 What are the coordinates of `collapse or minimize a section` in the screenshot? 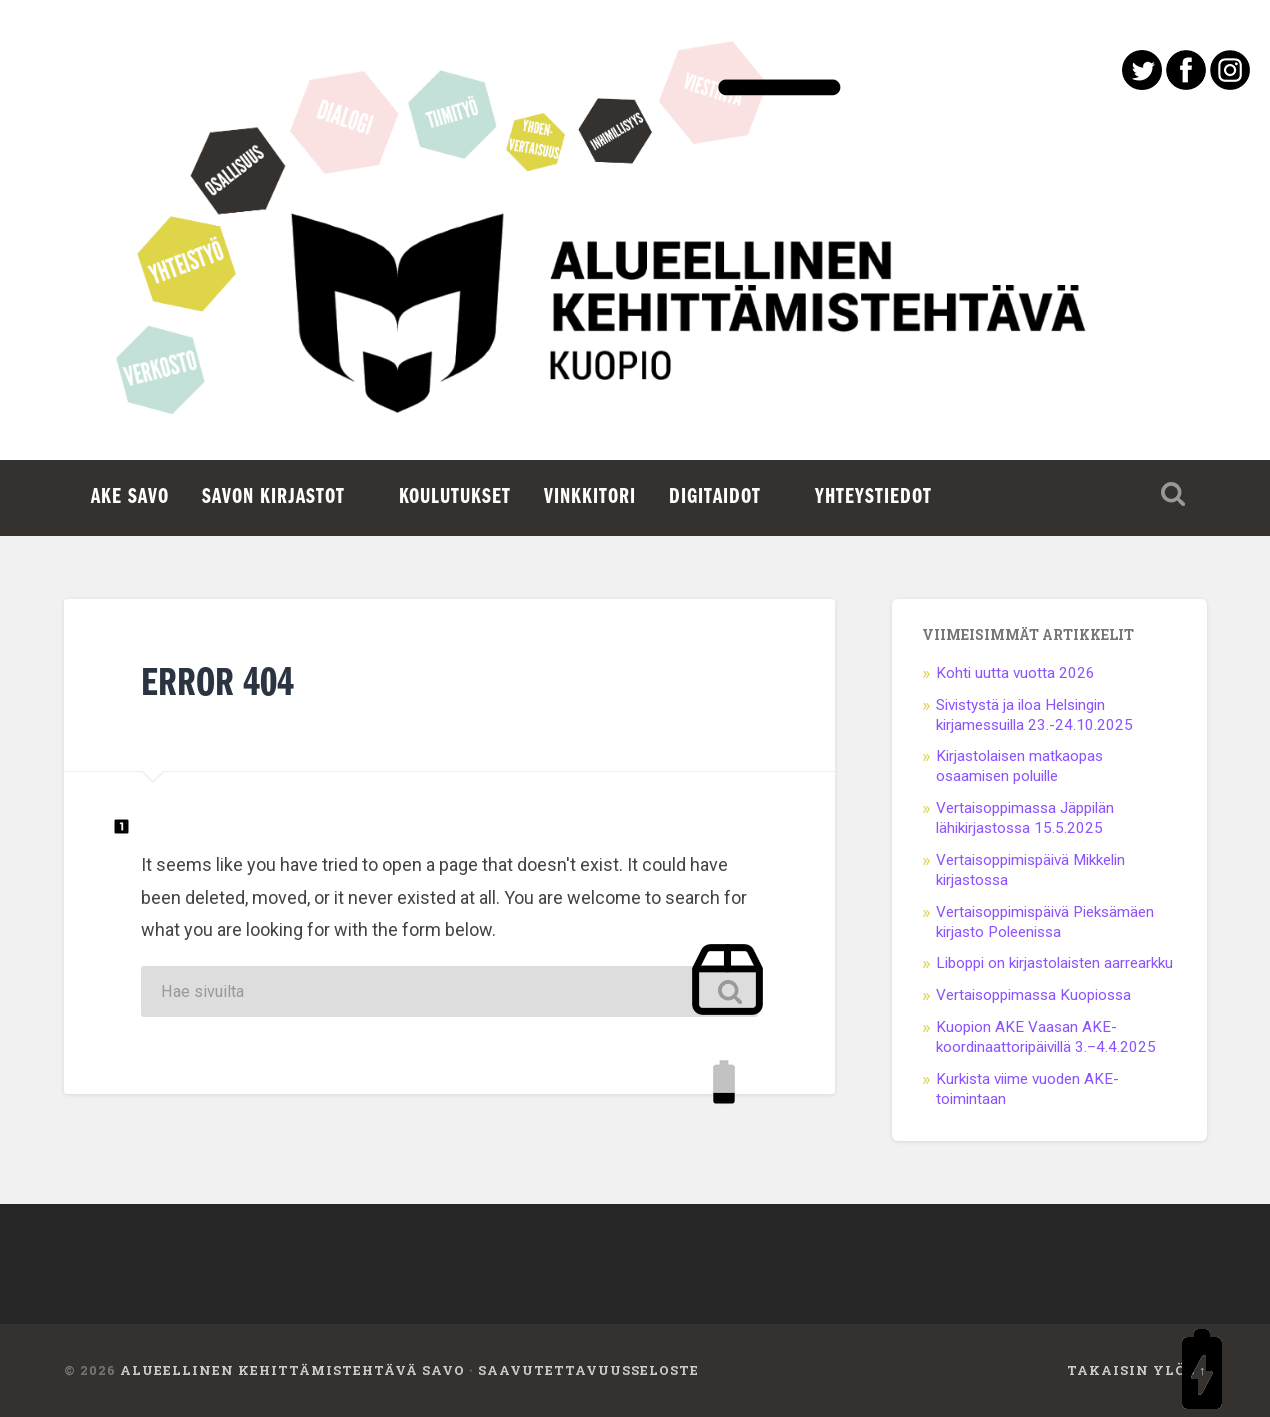 It's located at (782, 90).